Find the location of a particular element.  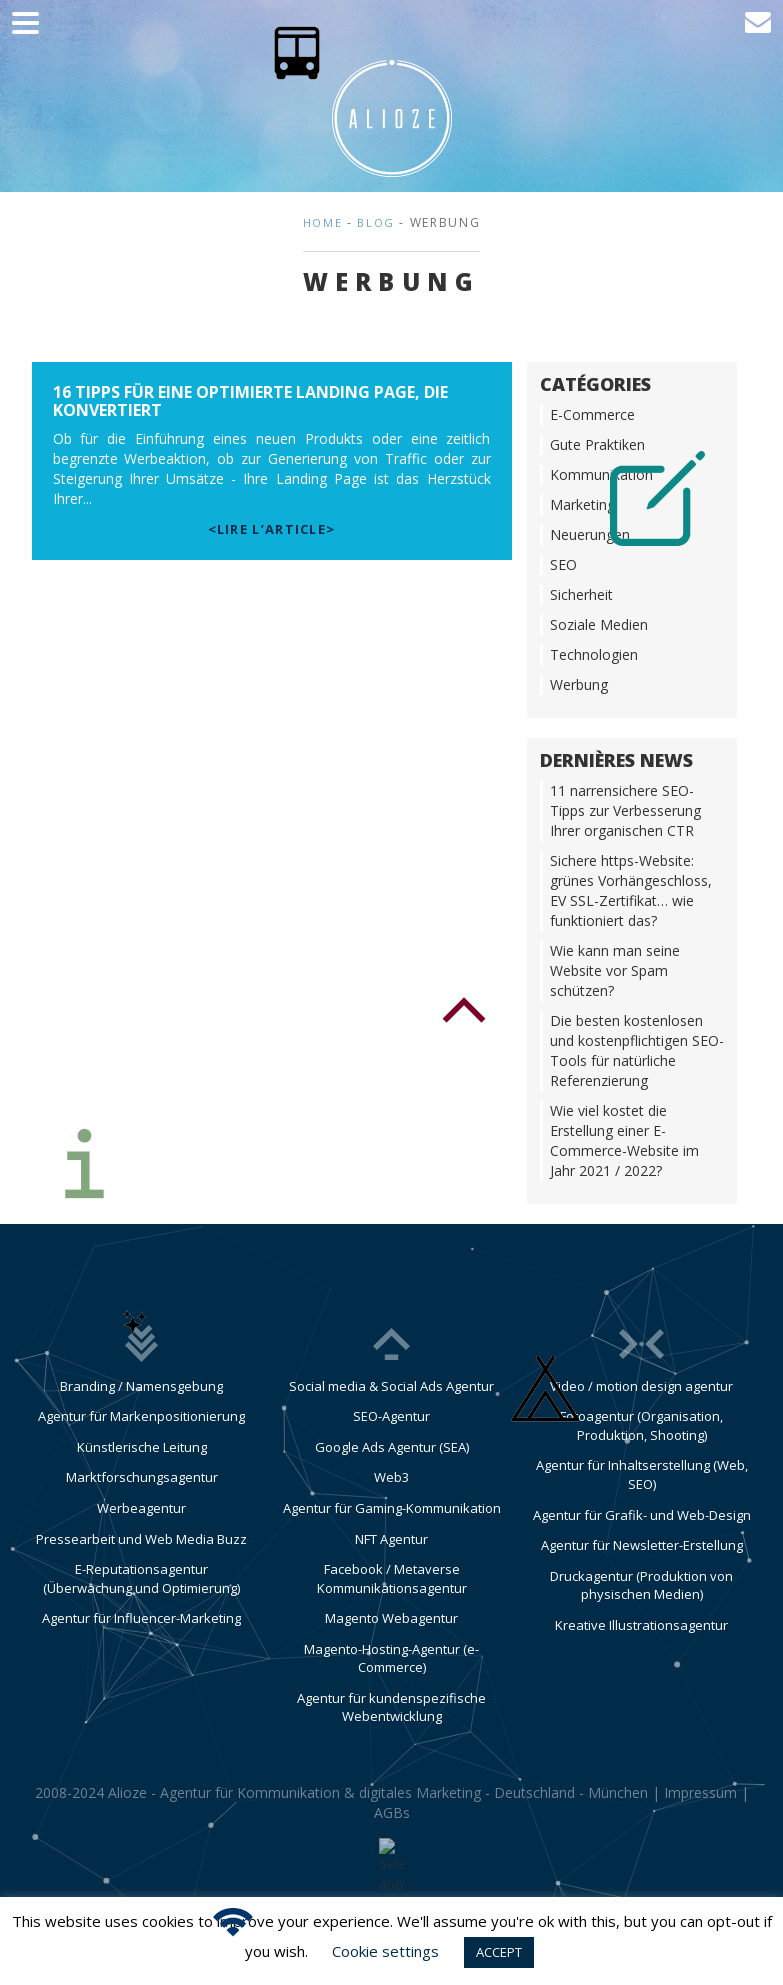

indicates active wifi connection is located at coordinates (233, 1922).